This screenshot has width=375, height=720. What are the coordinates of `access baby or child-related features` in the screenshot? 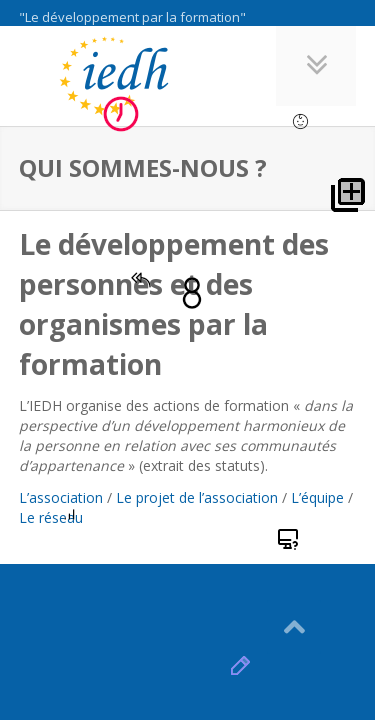 It's located at (300, 121).